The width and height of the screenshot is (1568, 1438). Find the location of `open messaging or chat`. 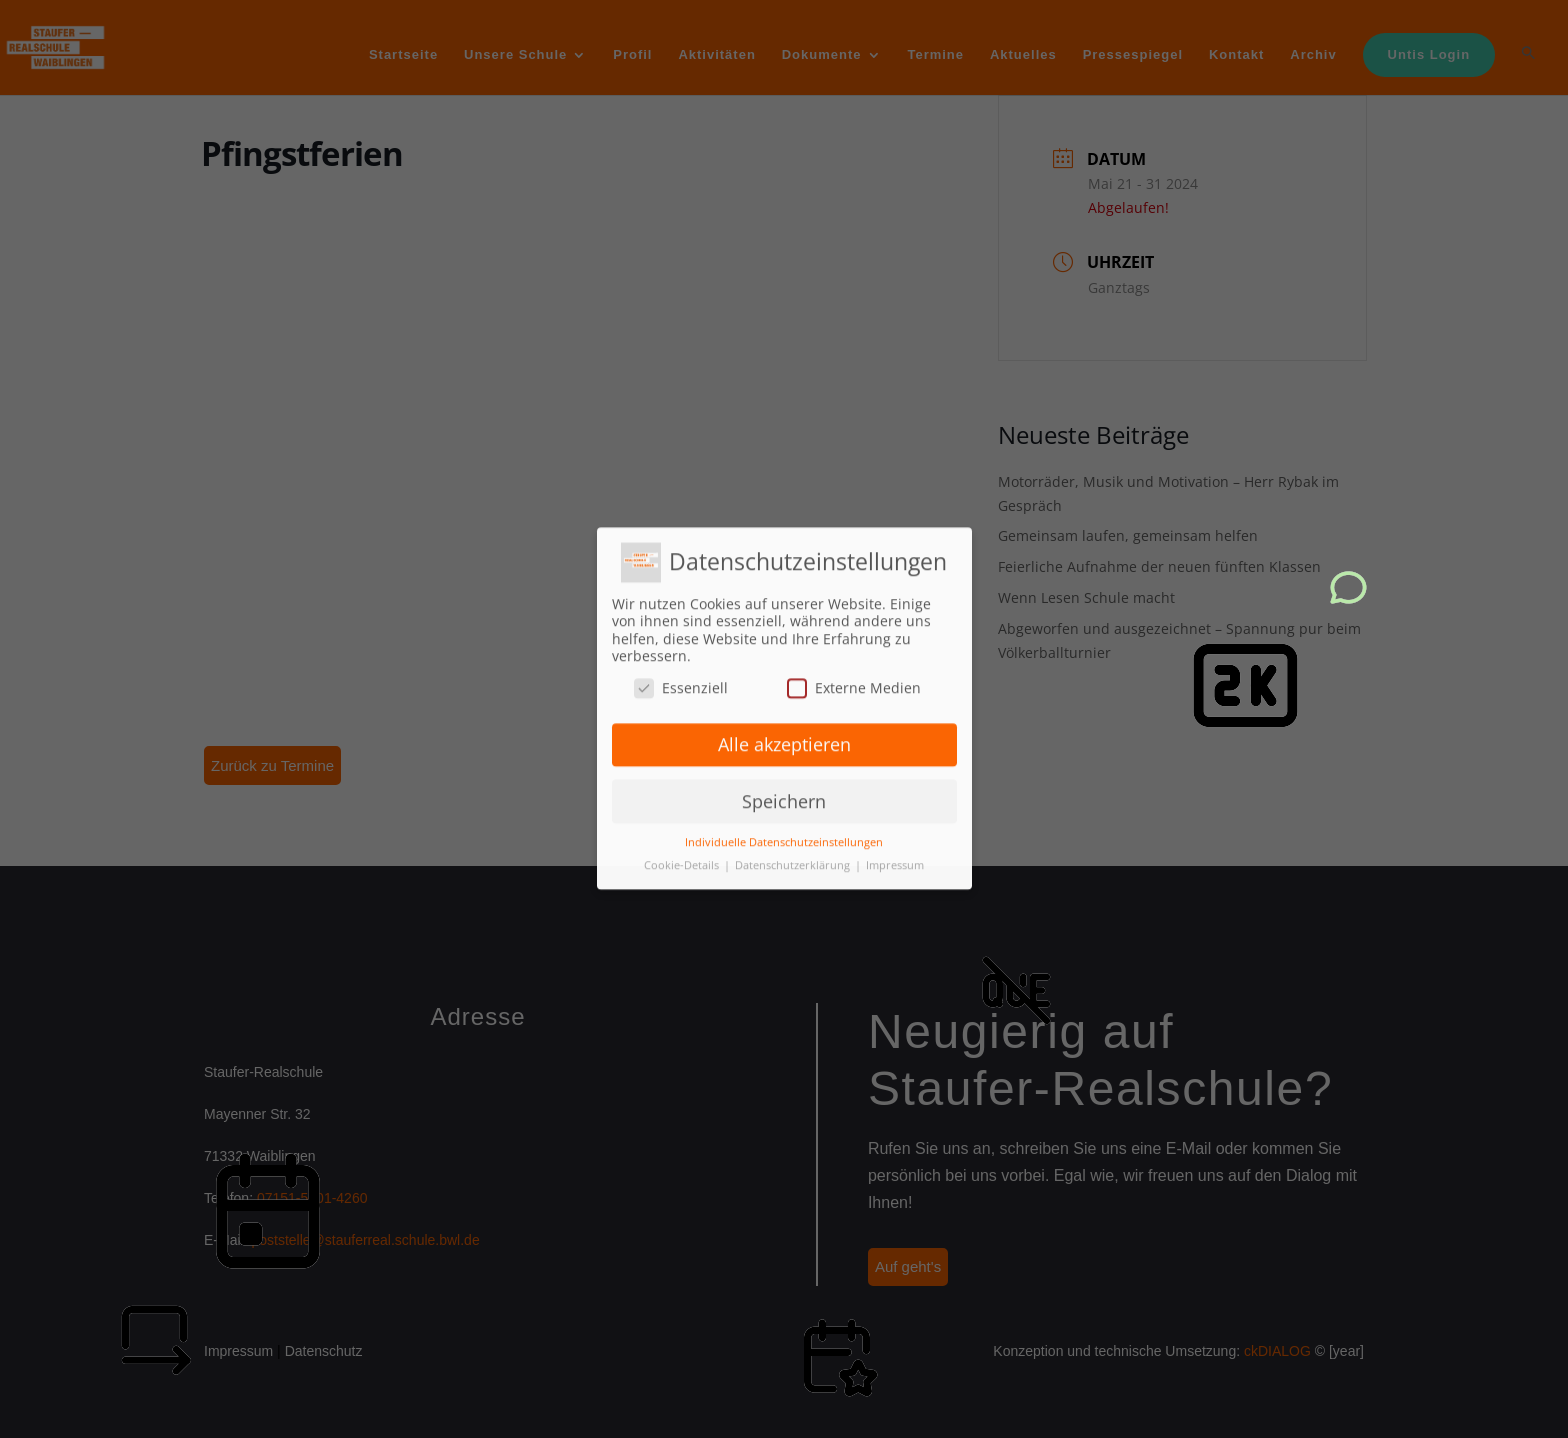

open messaging or chat is located at coordinates (1348, 587).